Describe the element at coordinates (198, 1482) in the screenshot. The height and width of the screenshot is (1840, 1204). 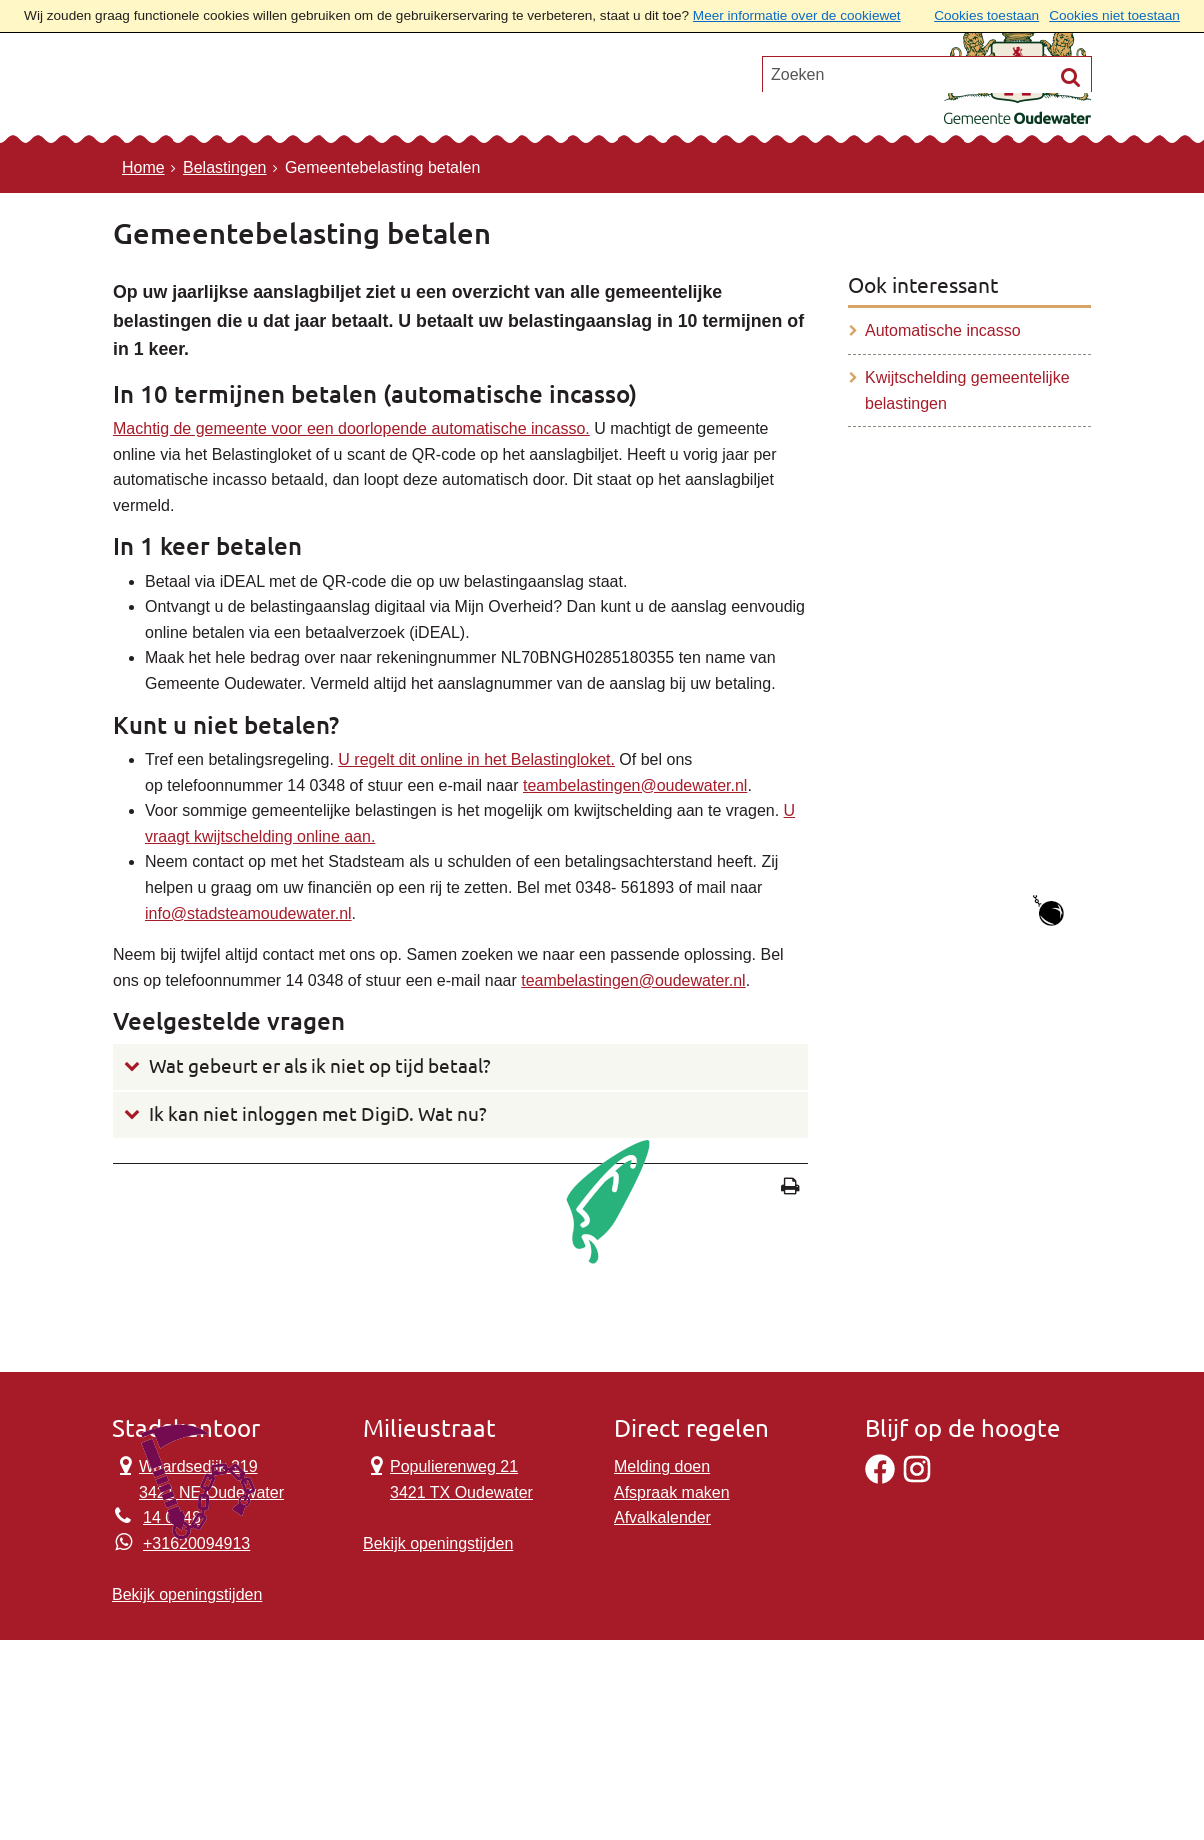
I see `select kusarigama weapon in game inventory` at that location.